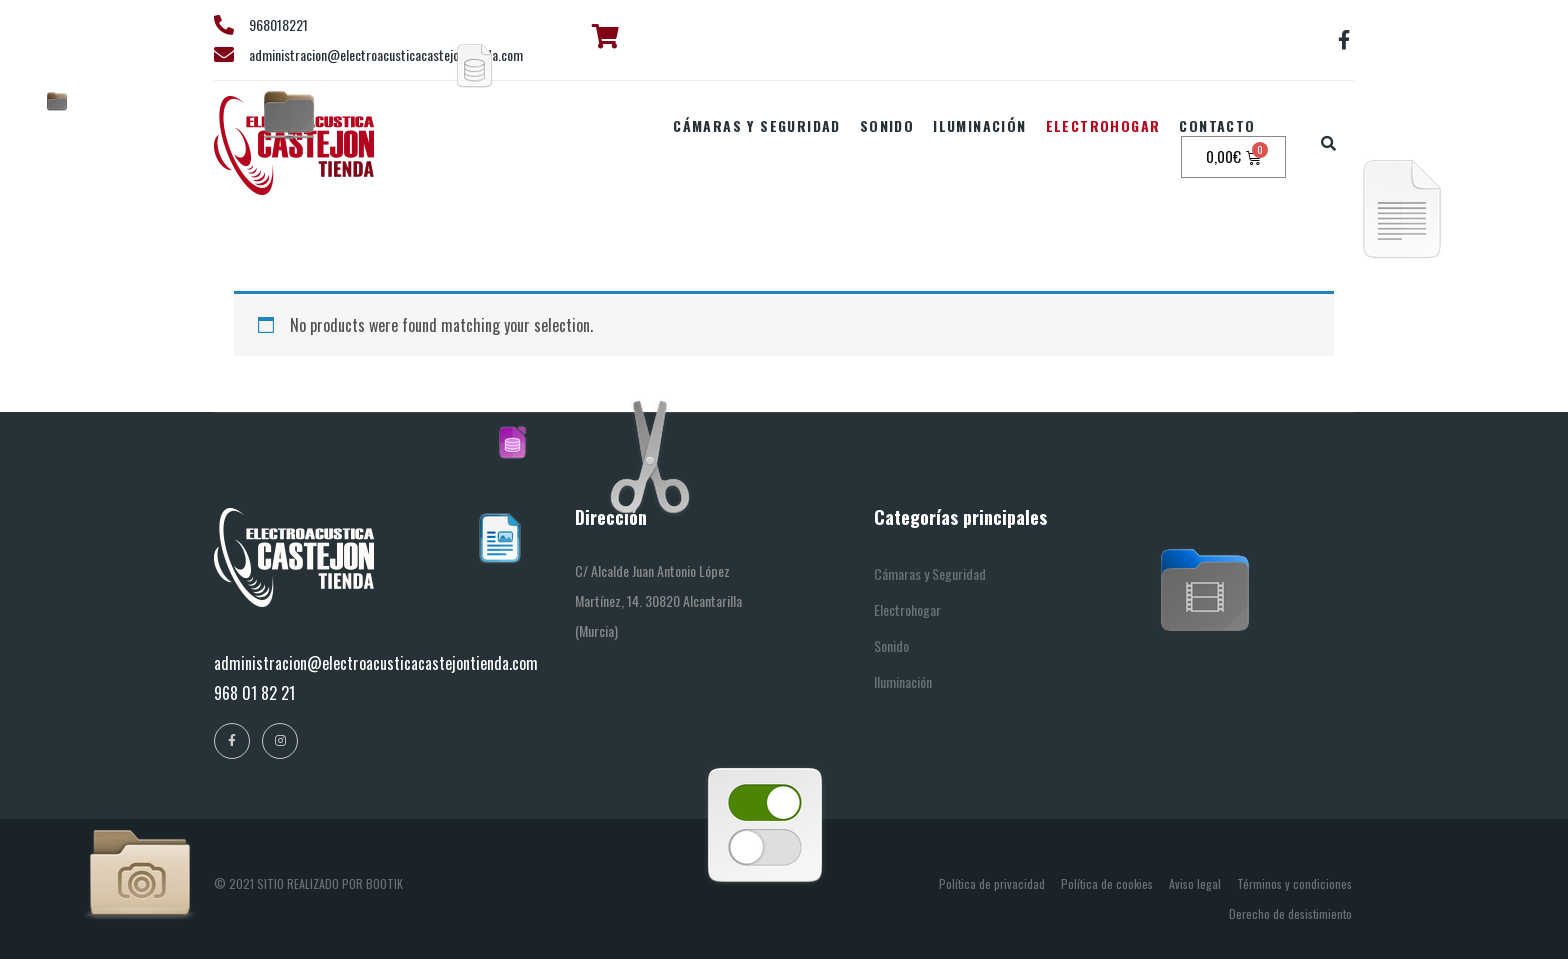 The image size is (1568, 959). What do you see at coordinates (289, 114) in the screenshot?
I see `access files stored on a remote server` at bounding box center [289, 114].